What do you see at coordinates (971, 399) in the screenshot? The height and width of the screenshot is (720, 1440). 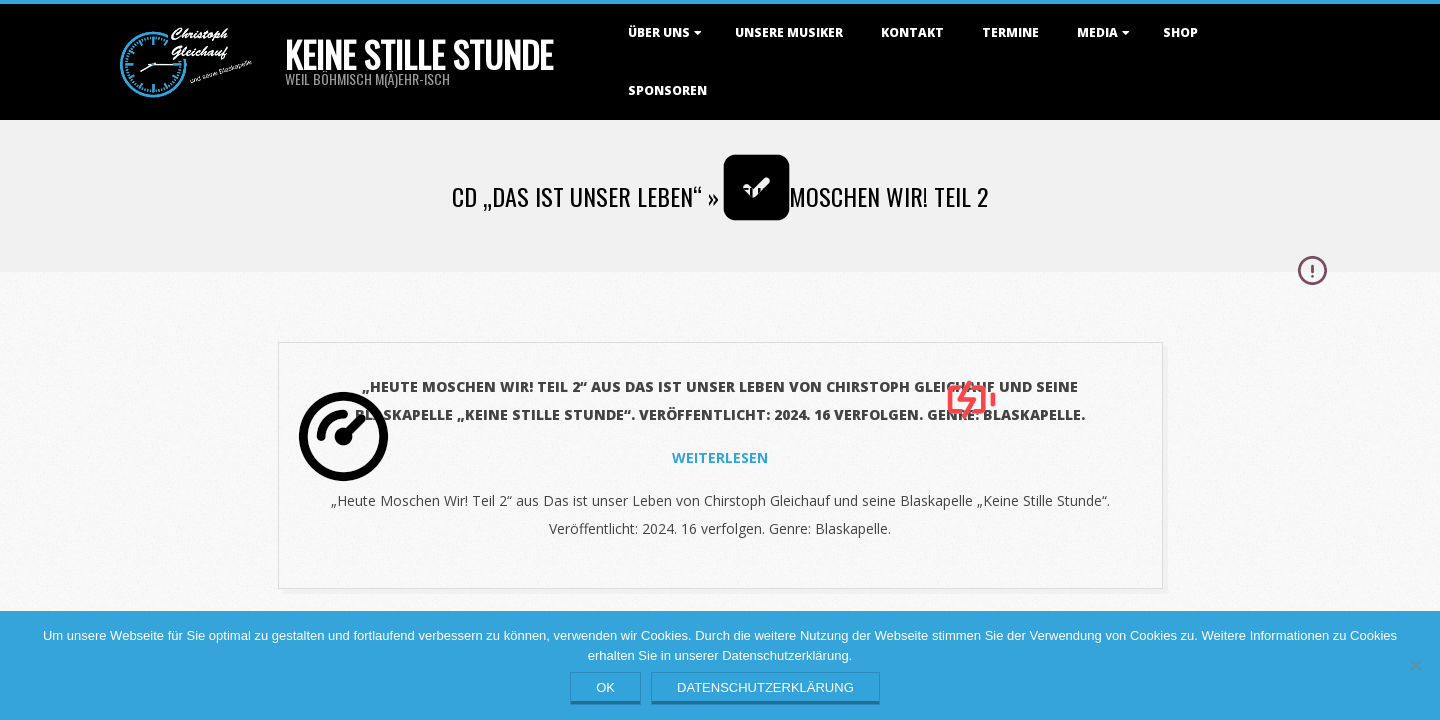 I see `view device charging status` at bounding box center [971, 399].